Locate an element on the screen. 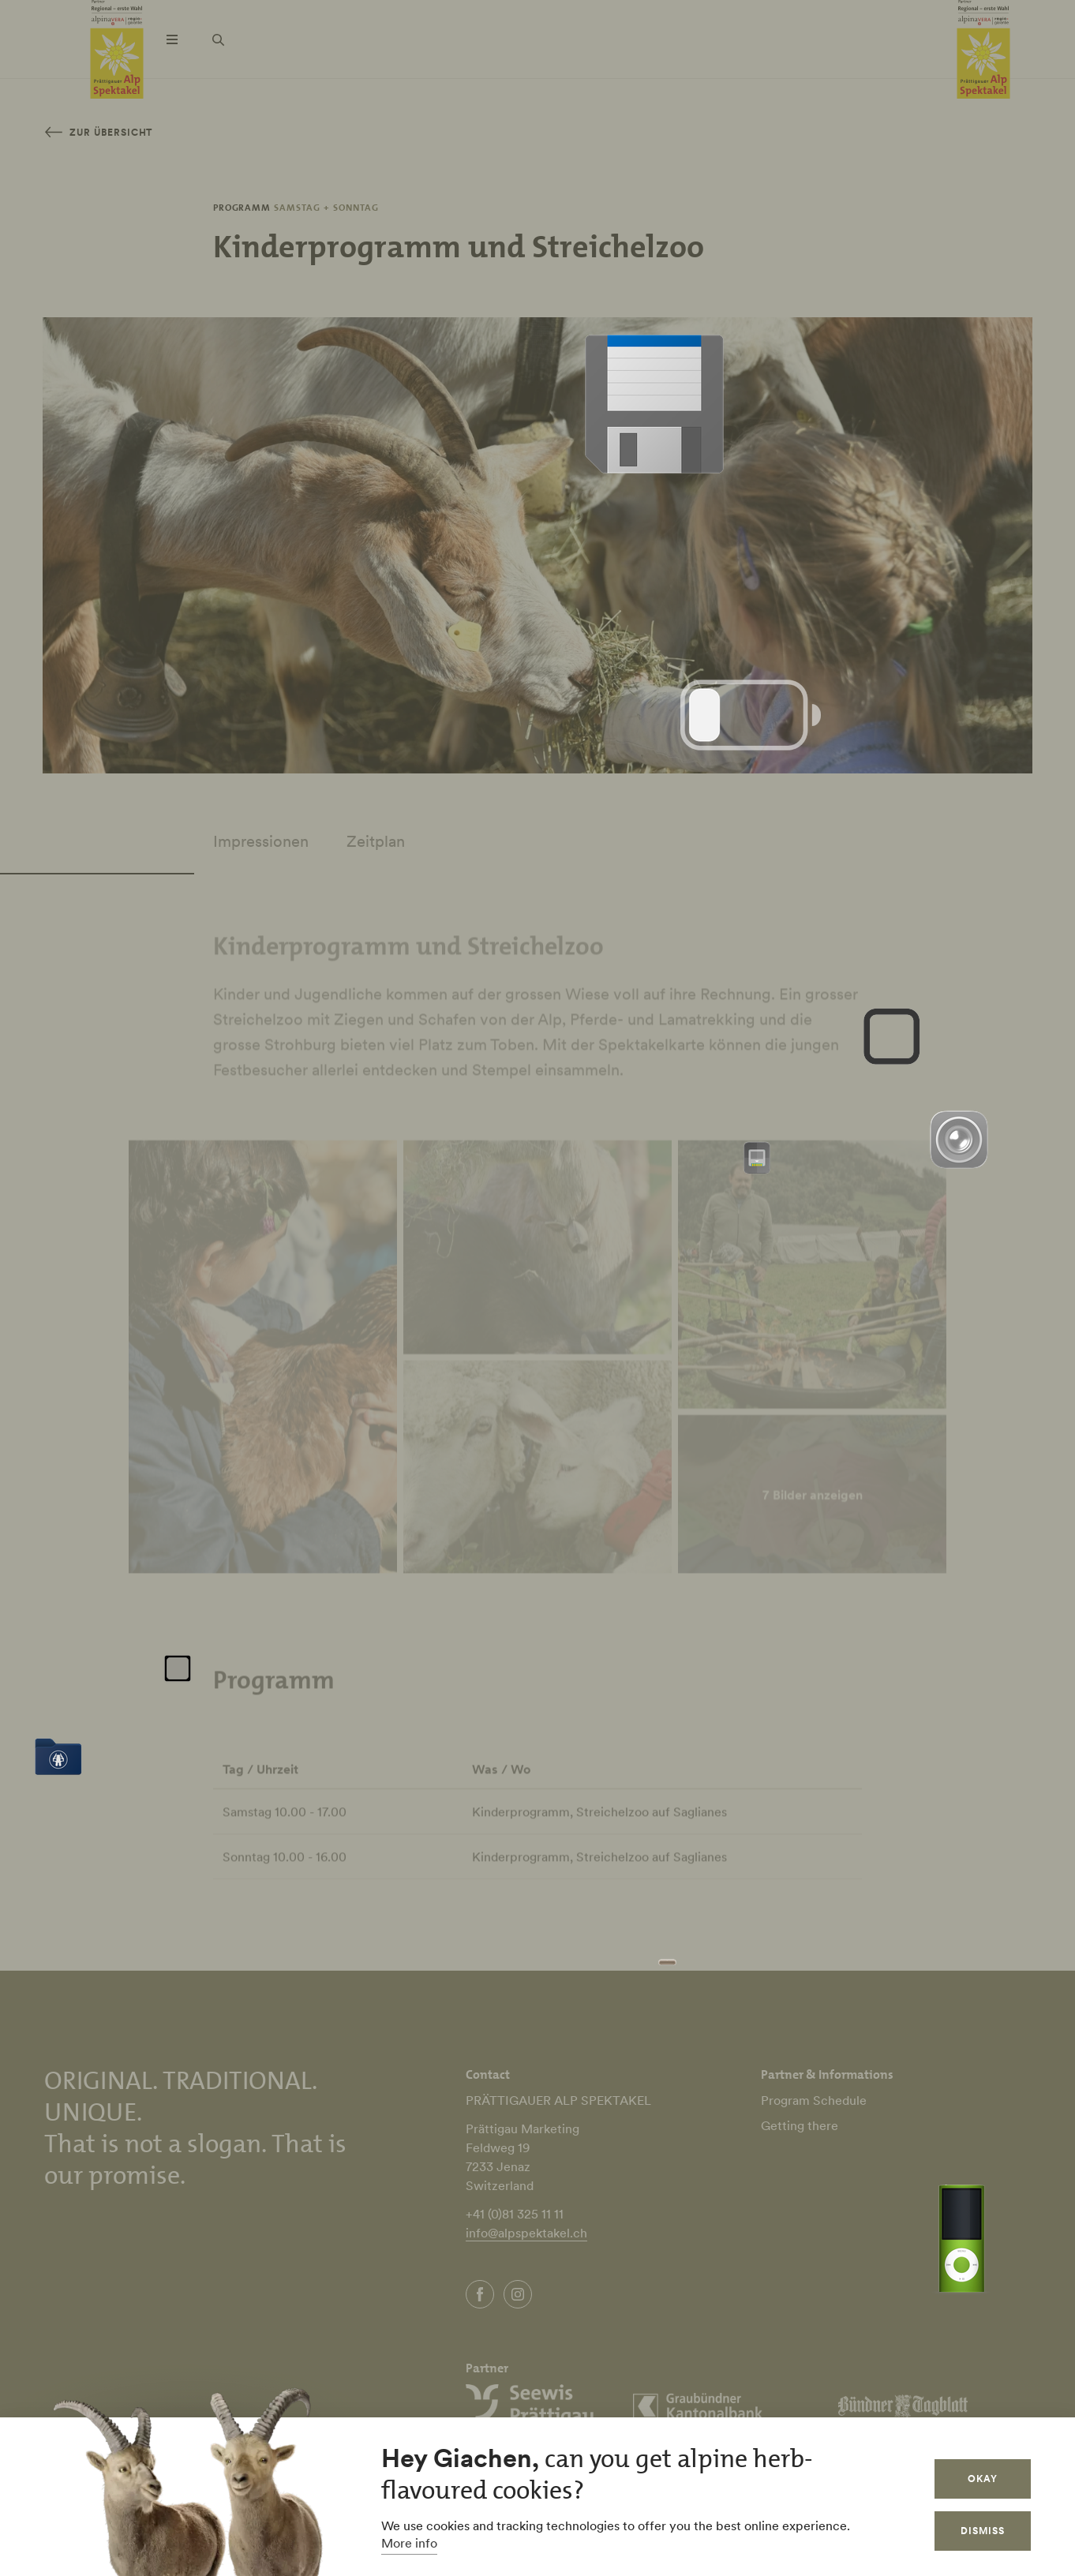 The image size is (1075, 2576). empty checkbox or selection state is located at coordinates (876, 1052).